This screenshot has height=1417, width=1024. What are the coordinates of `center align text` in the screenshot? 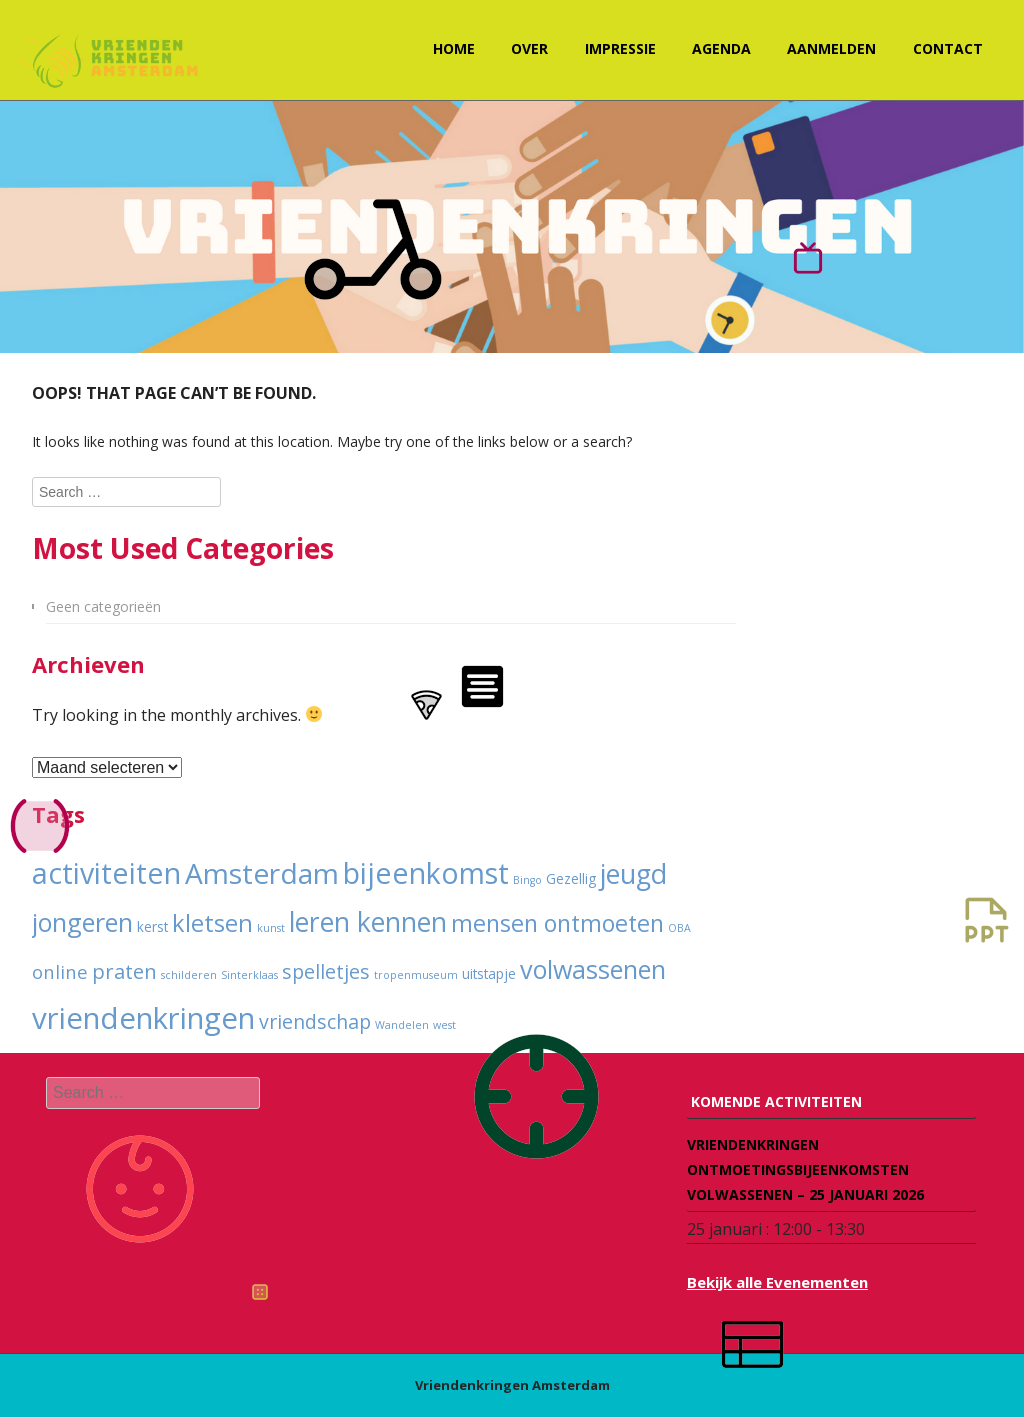 It's located at (482, 686).